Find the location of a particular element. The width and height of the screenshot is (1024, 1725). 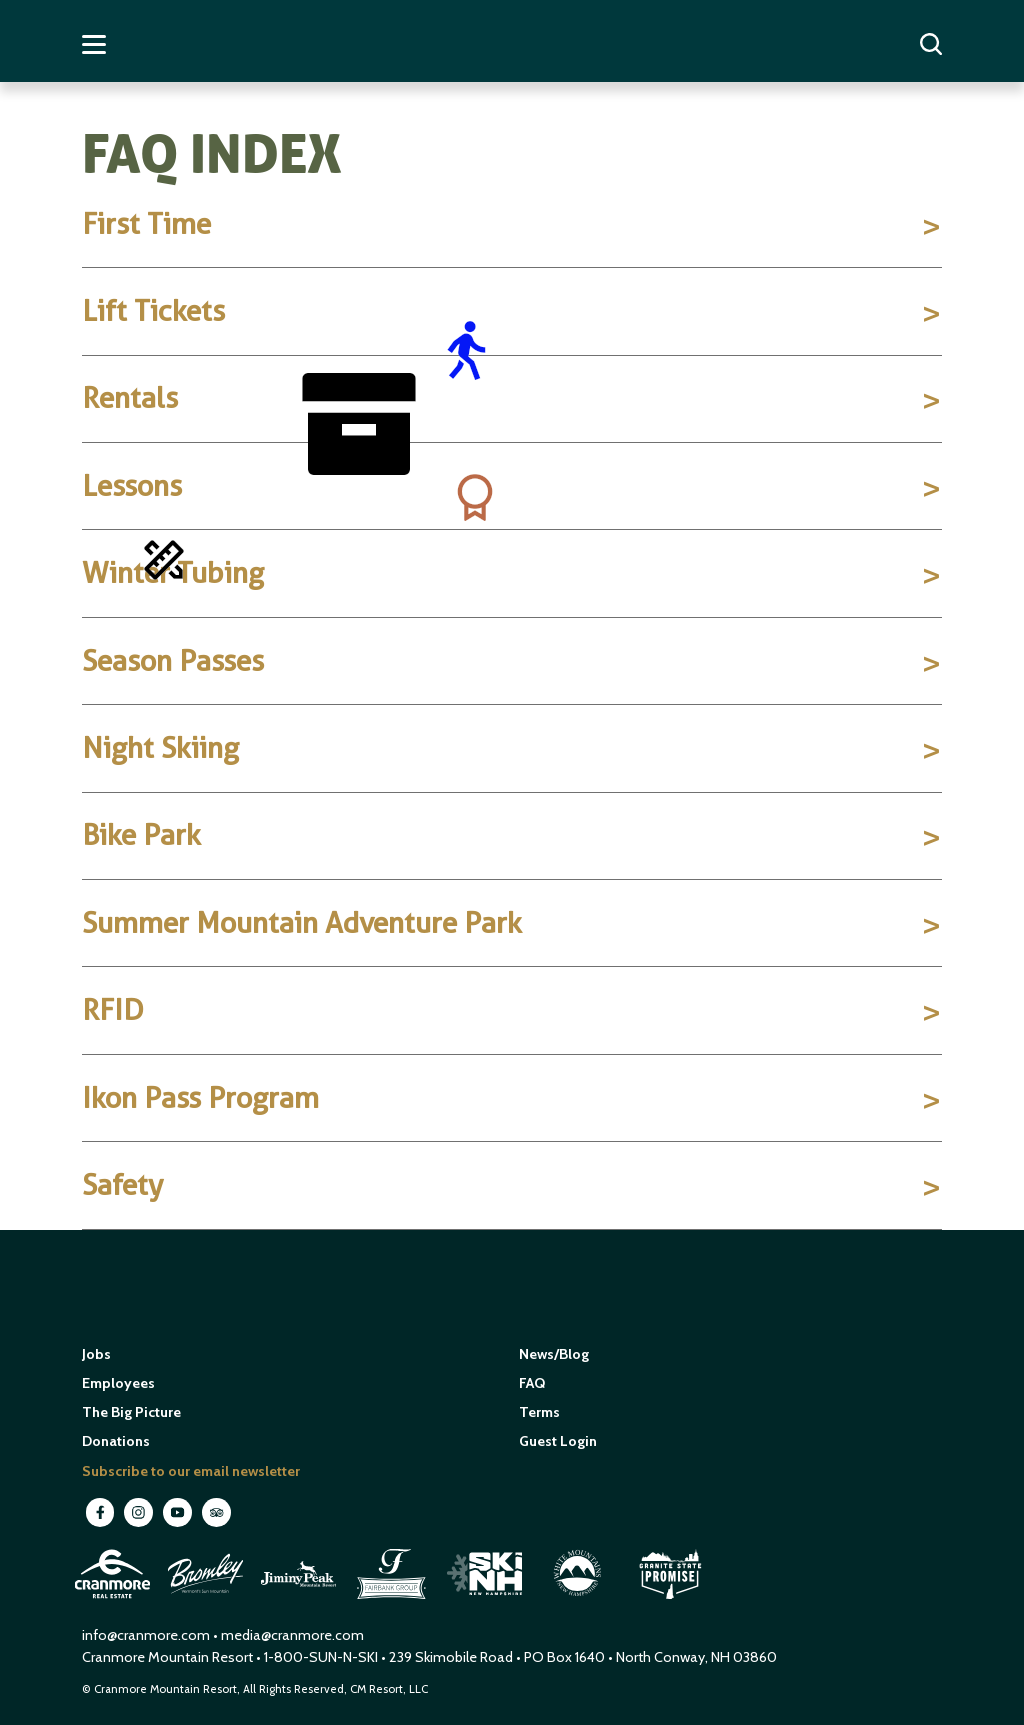

access design tools is located at coordinates (164, 560).